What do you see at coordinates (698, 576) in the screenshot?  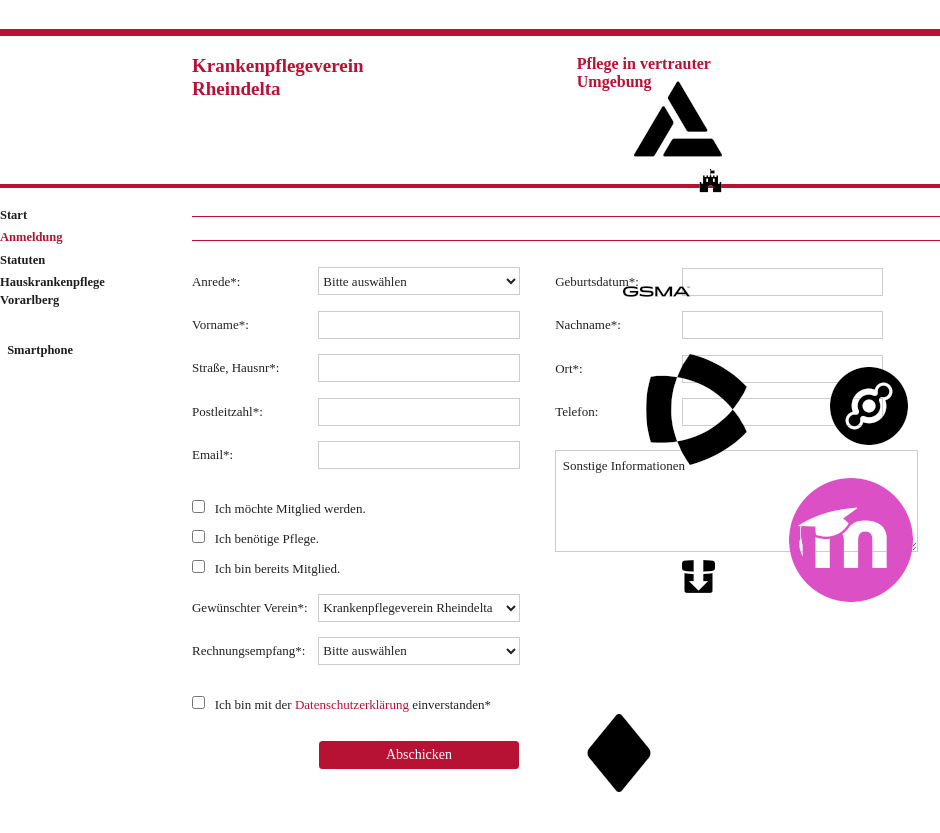 I see `open transmission torrent client` at bounding box center [698, 576].